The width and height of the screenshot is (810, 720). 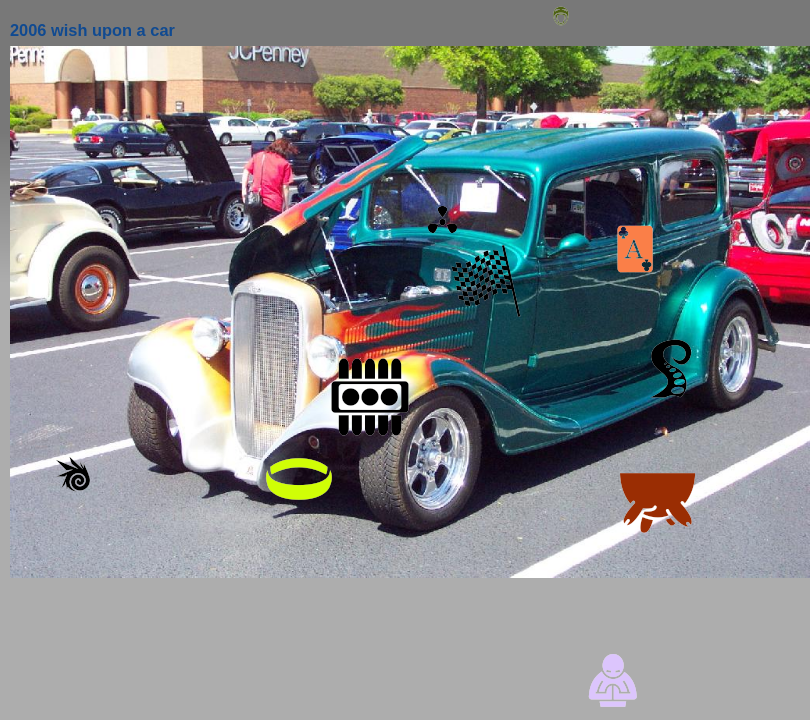 What do you see at coordinates (612, 680) in the screenshot?
I see `access prayer or meditation features` at bounding box center [612, 680].